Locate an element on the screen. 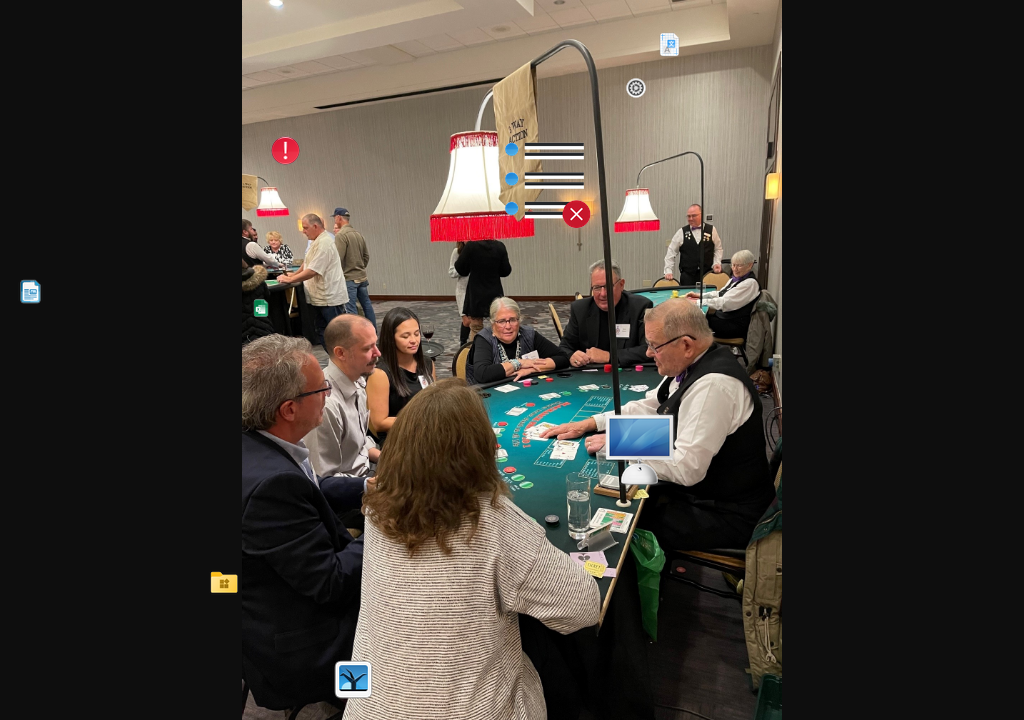  indicates an important alert or warning is located at coordinates (285, 150).